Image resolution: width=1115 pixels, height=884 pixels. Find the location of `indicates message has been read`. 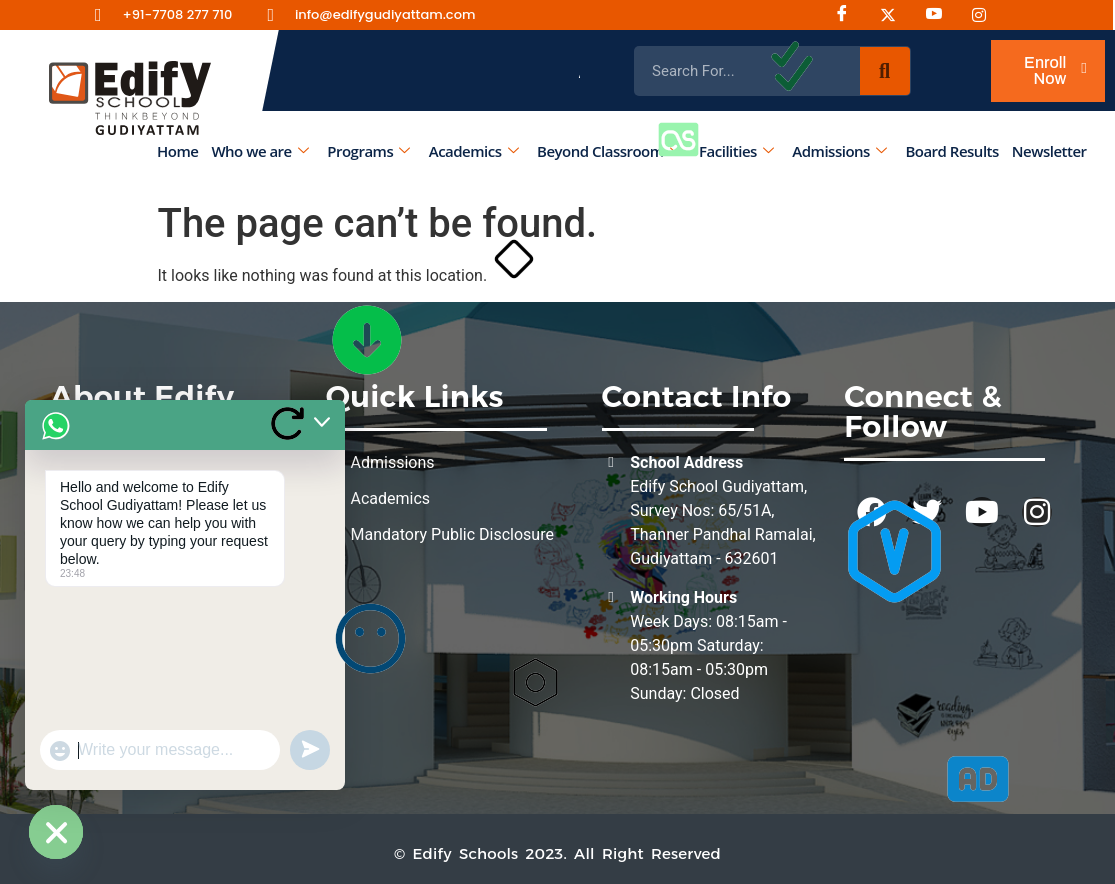

indicates message has been read is located at coordinates (792, 67).